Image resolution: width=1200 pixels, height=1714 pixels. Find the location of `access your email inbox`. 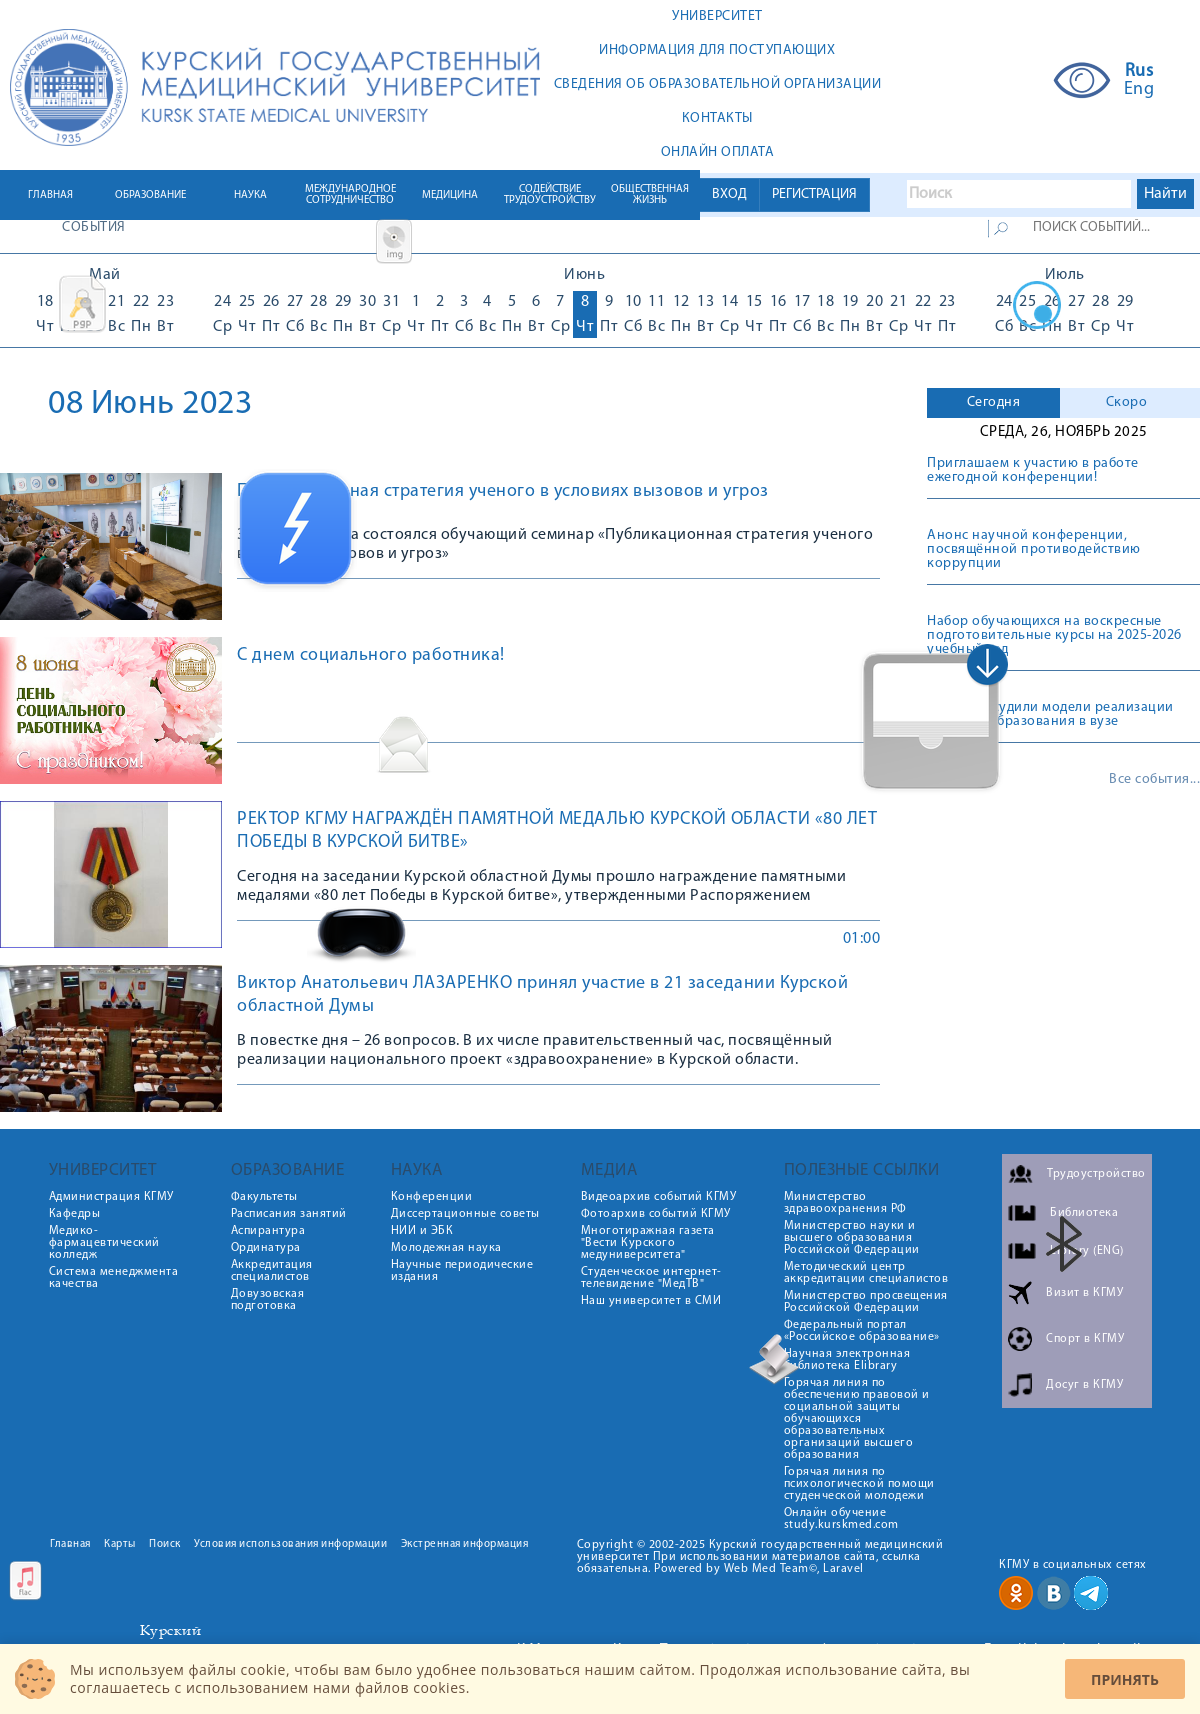

access your email inbox is located at coordinates (931, 721).